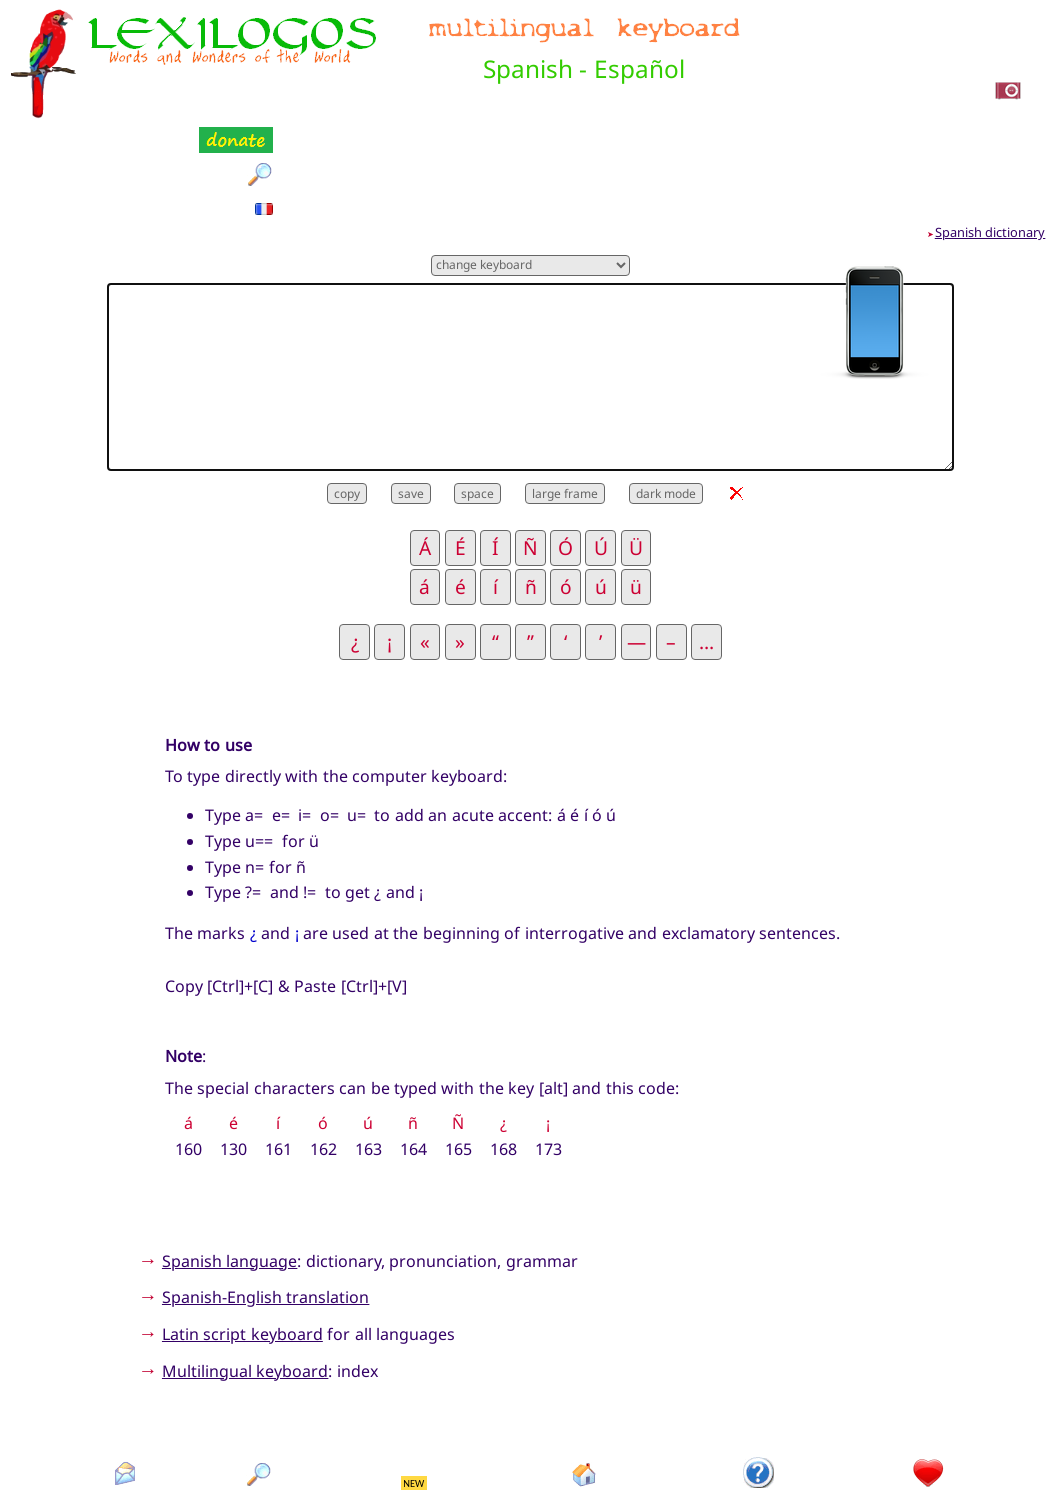 This screenshot has height=1502, width=1061. Describe the element at coordinates (1008, 86) in the screenshot. I see `indicates a connected iPod shuffle device` at that location.